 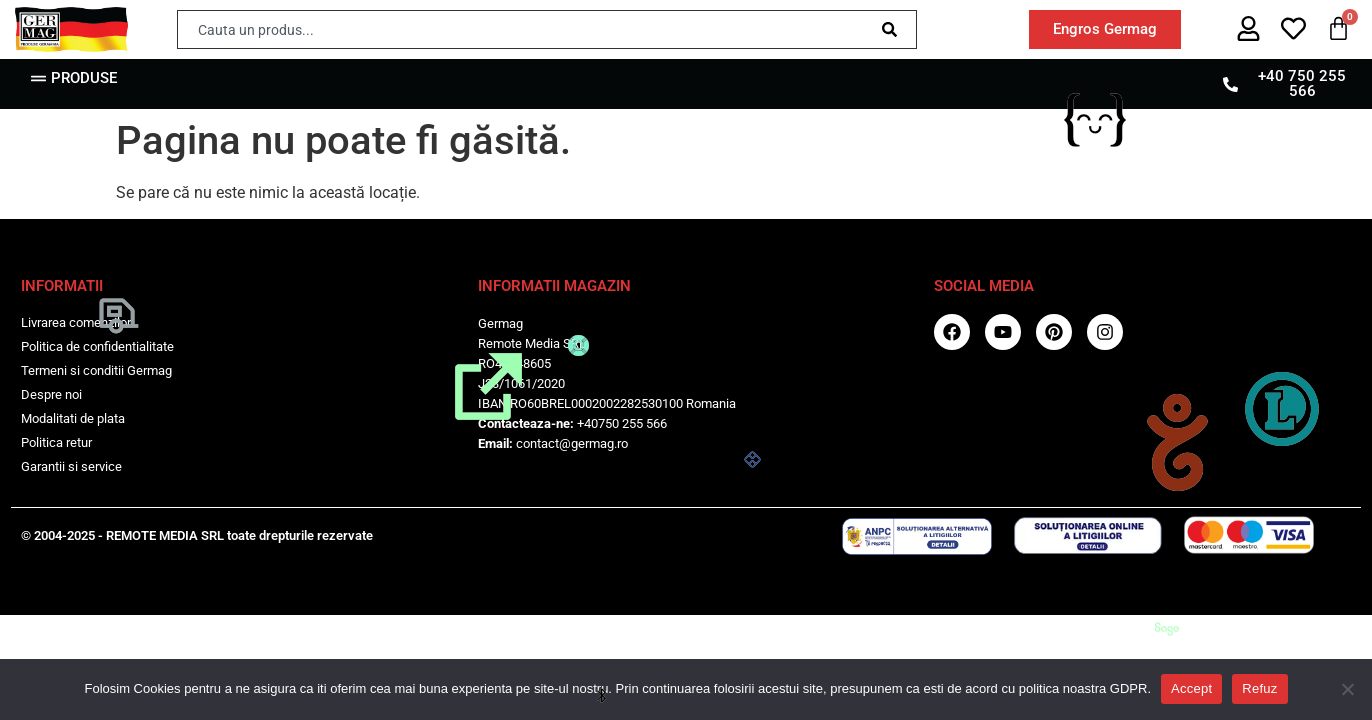 I want to click on open sonarr media management app, so click(x=578, y=345).